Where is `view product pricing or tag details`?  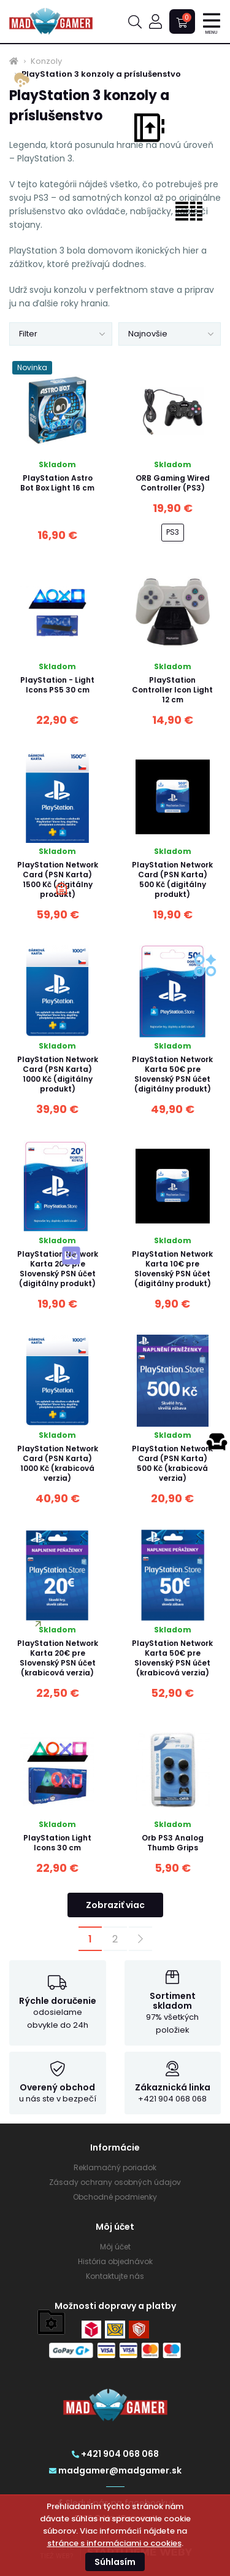
view product pricing or tag details is located at coordinates (61, 888).